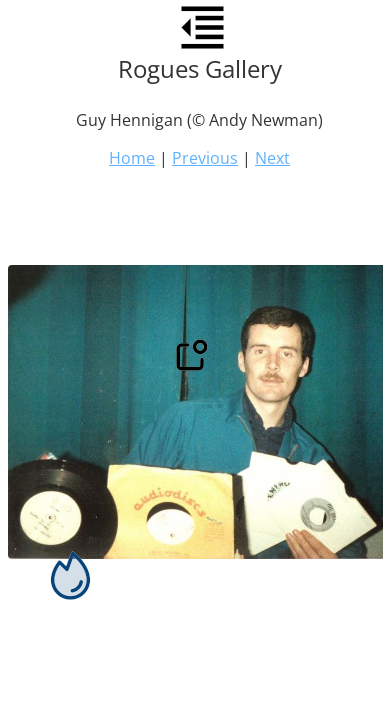 Image resolution: width=383 pixels, height=728 pixels. I want to click on decrease text indentation, so click(202, 27).